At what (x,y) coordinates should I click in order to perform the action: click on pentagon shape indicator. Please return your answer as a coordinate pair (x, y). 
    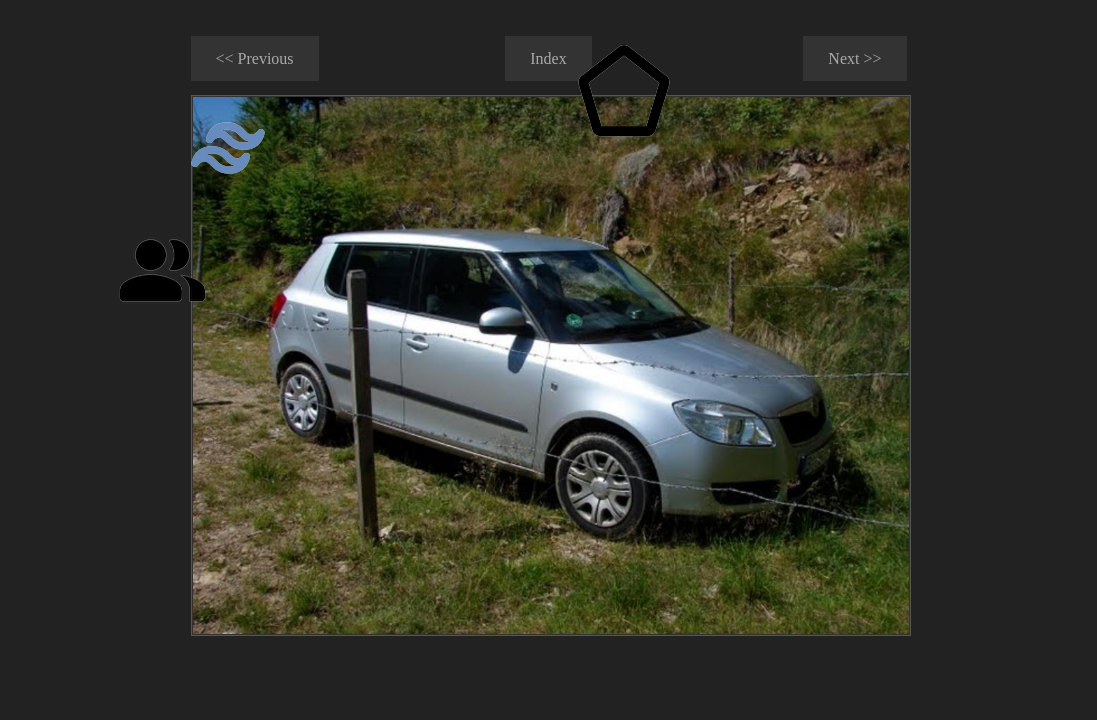
    Looking at the image, I should click on (624, 94).